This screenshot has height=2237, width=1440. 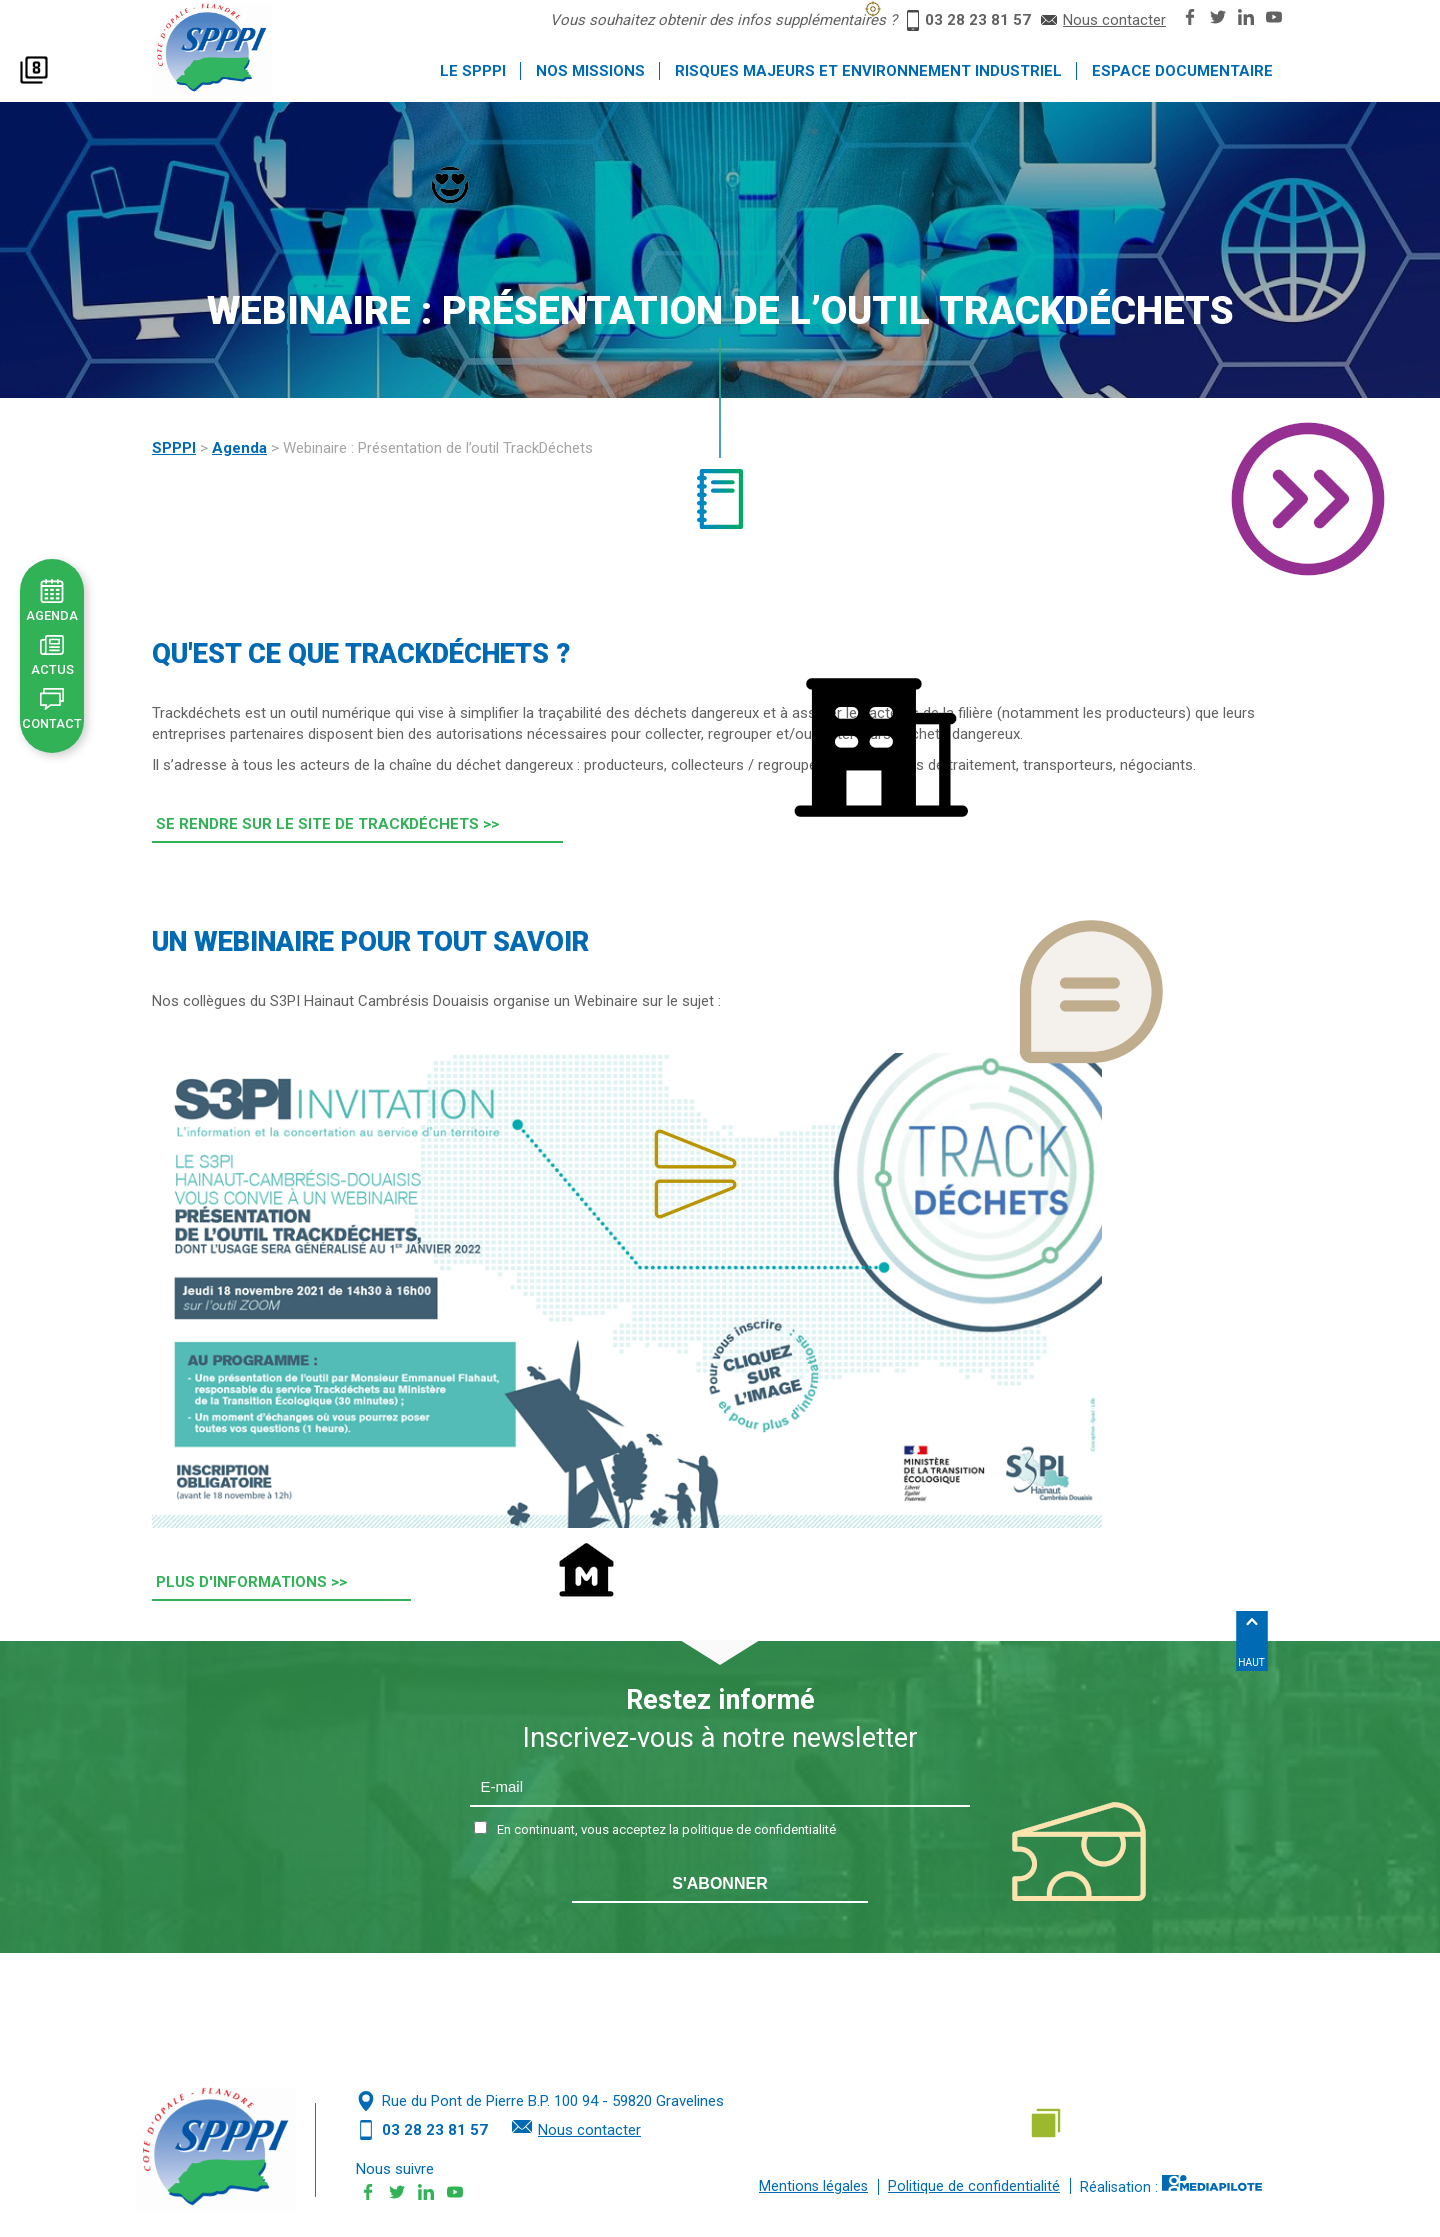 I want to click on center map on current location, so click(x=873, y=9).